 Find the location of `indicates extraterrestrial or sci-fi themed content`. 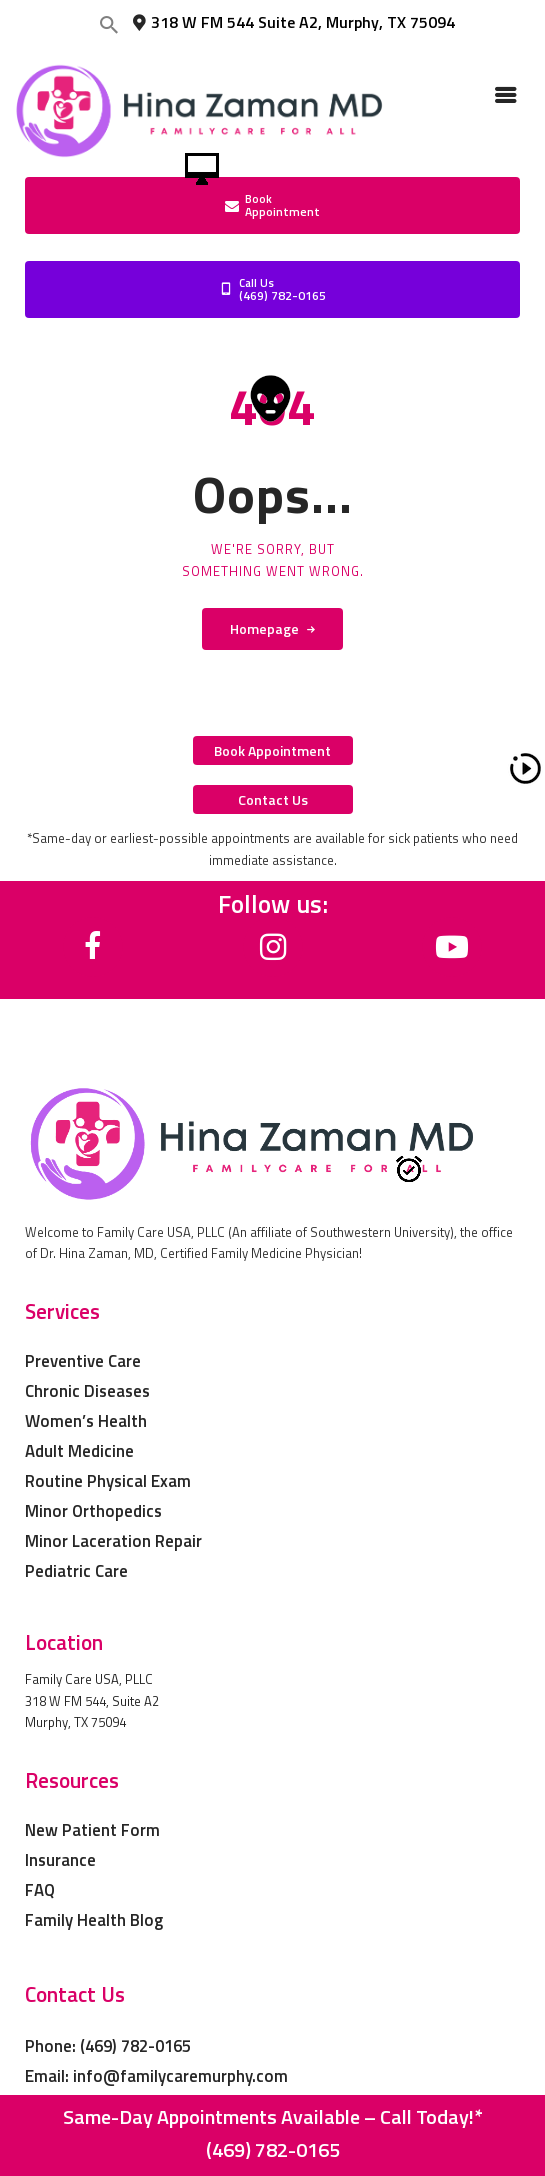

indicates extraterrestrial or sci-fi themed content is located at coordinates (270, 398).